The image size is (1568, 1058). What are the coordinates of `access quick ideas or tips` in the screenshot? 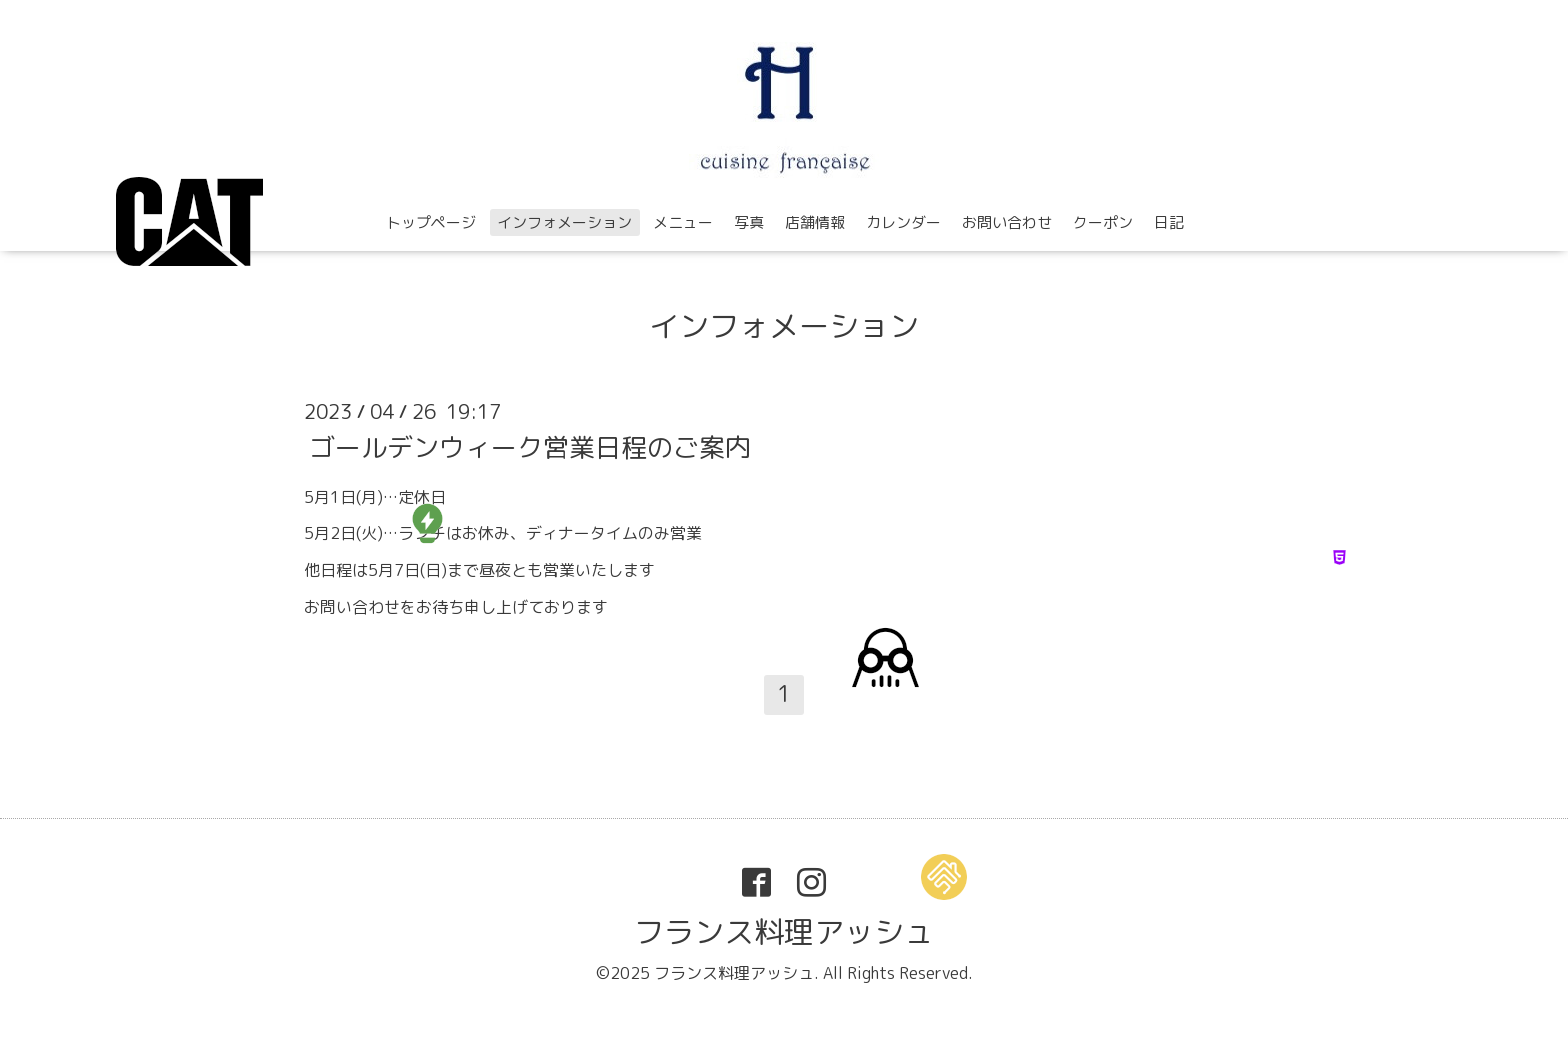 It's located at (427, 522).